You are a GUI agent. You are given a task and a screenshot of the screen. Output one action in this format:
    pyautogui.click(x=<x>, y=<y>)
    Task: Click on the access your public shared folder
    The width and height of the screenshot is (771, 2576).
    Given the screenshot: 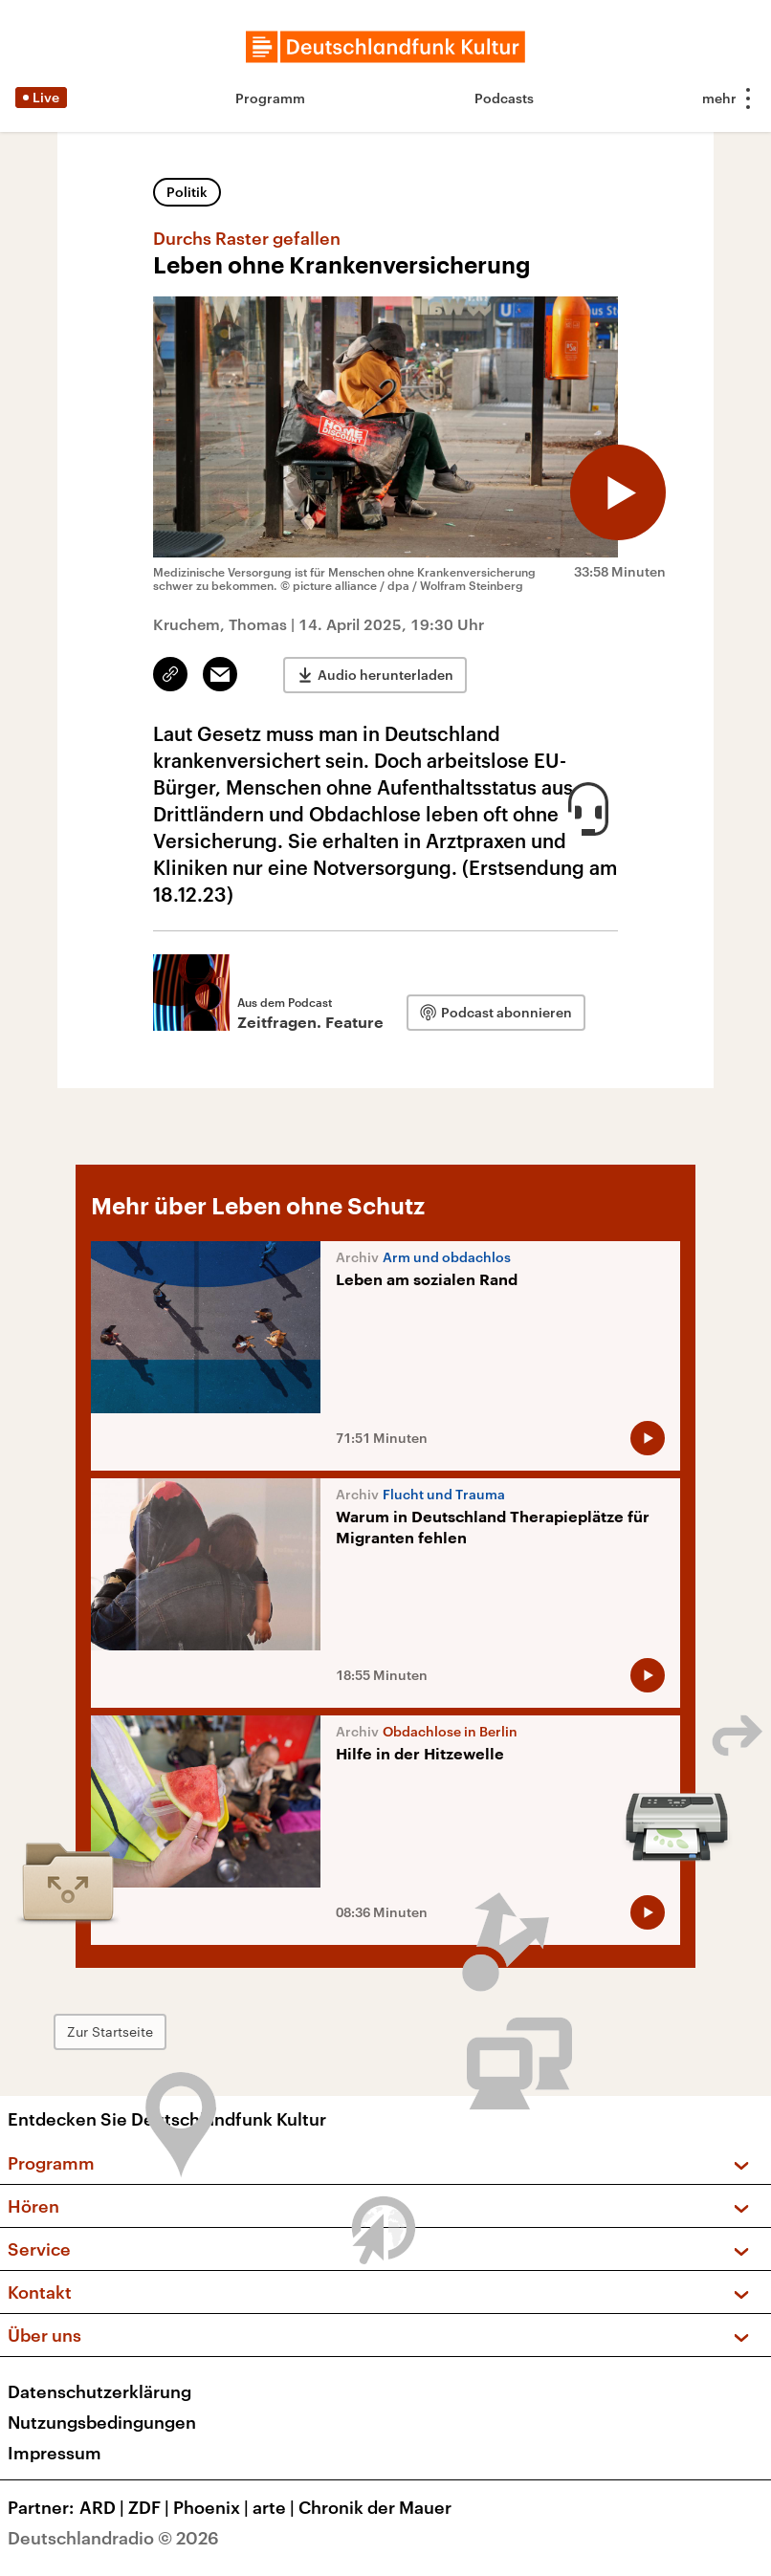 What is the action you would take?
    pyautogui.click(x=68, y=1887)
    